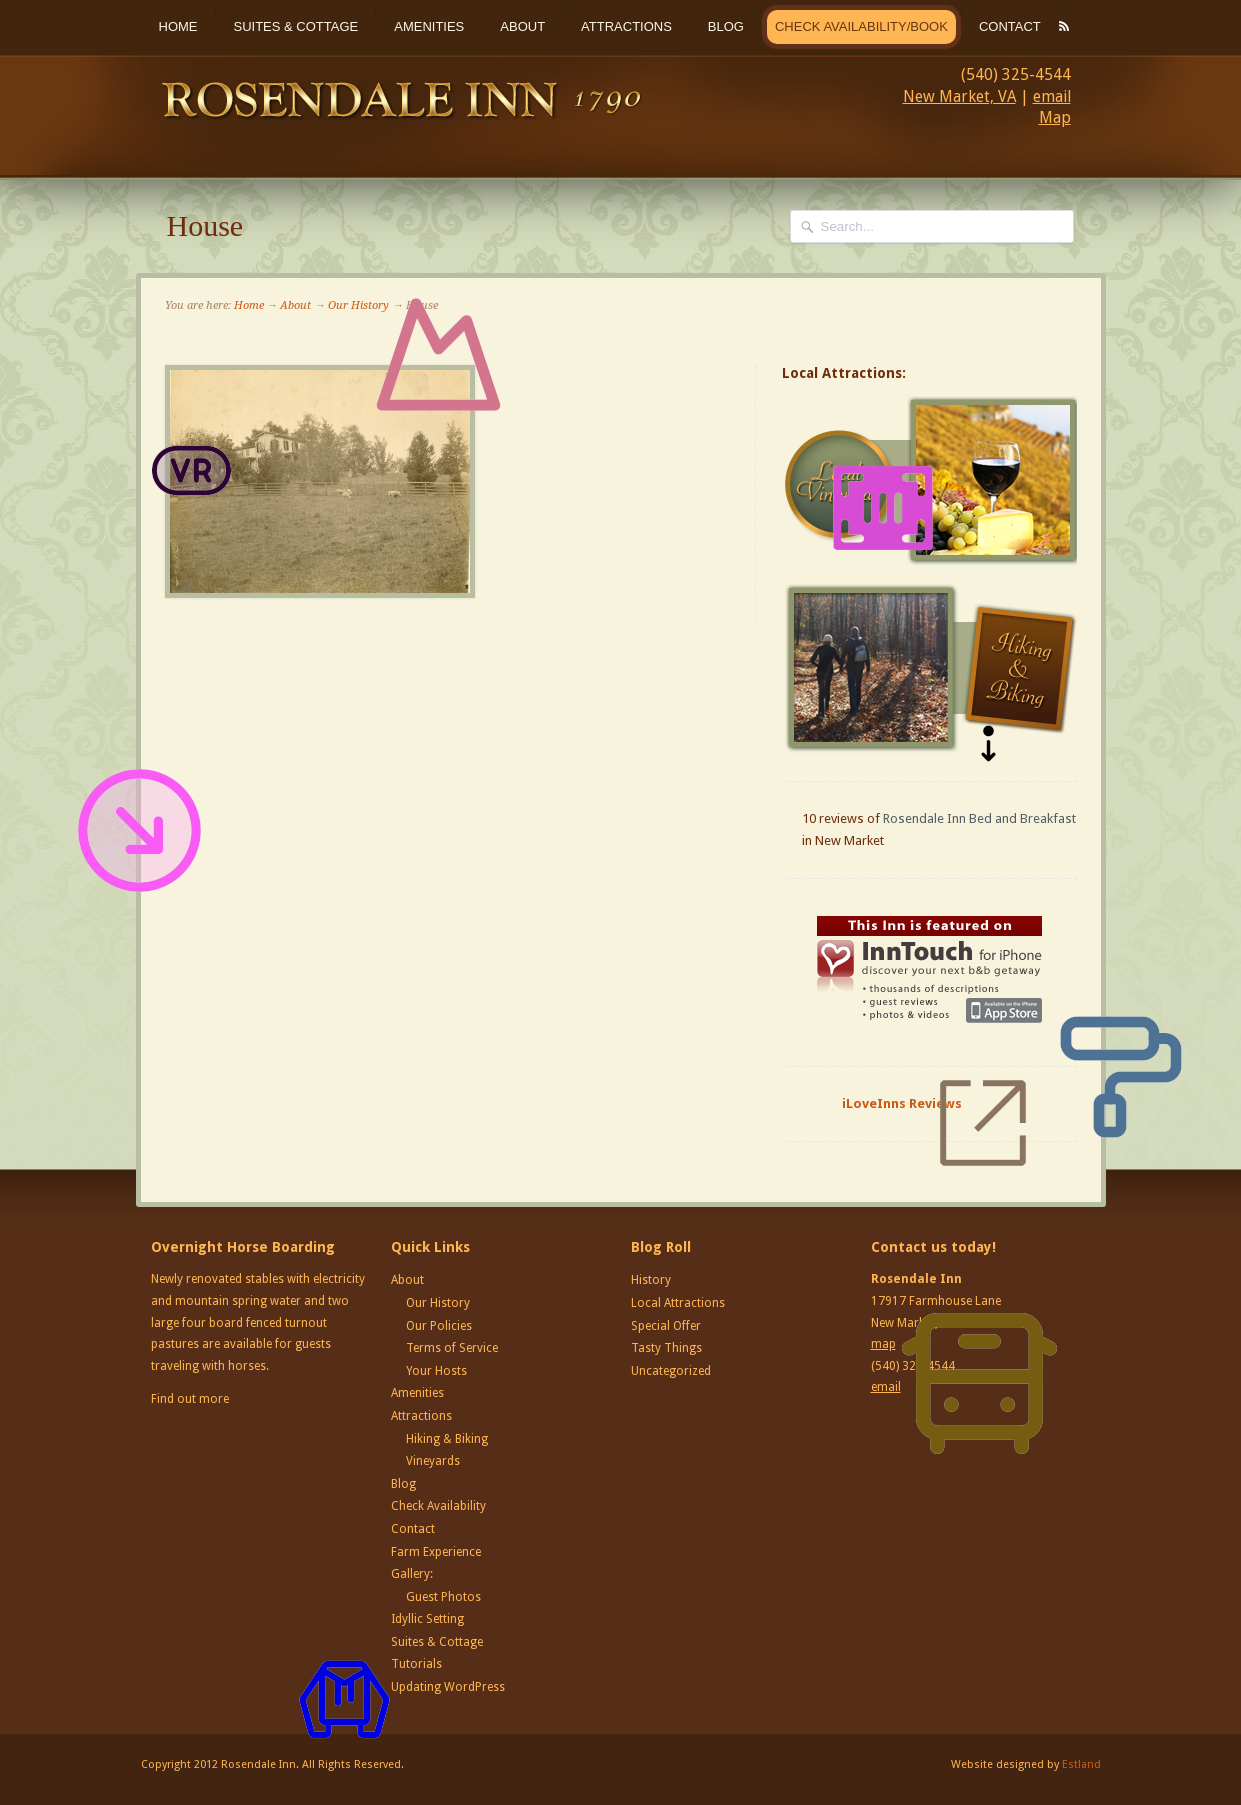 Image resolution: width=1241 pixels, height=1805 pixels. Describe the element at coordinates (438, 354) in the screenshot. I see `view outdoor or nature-related content` at that location.